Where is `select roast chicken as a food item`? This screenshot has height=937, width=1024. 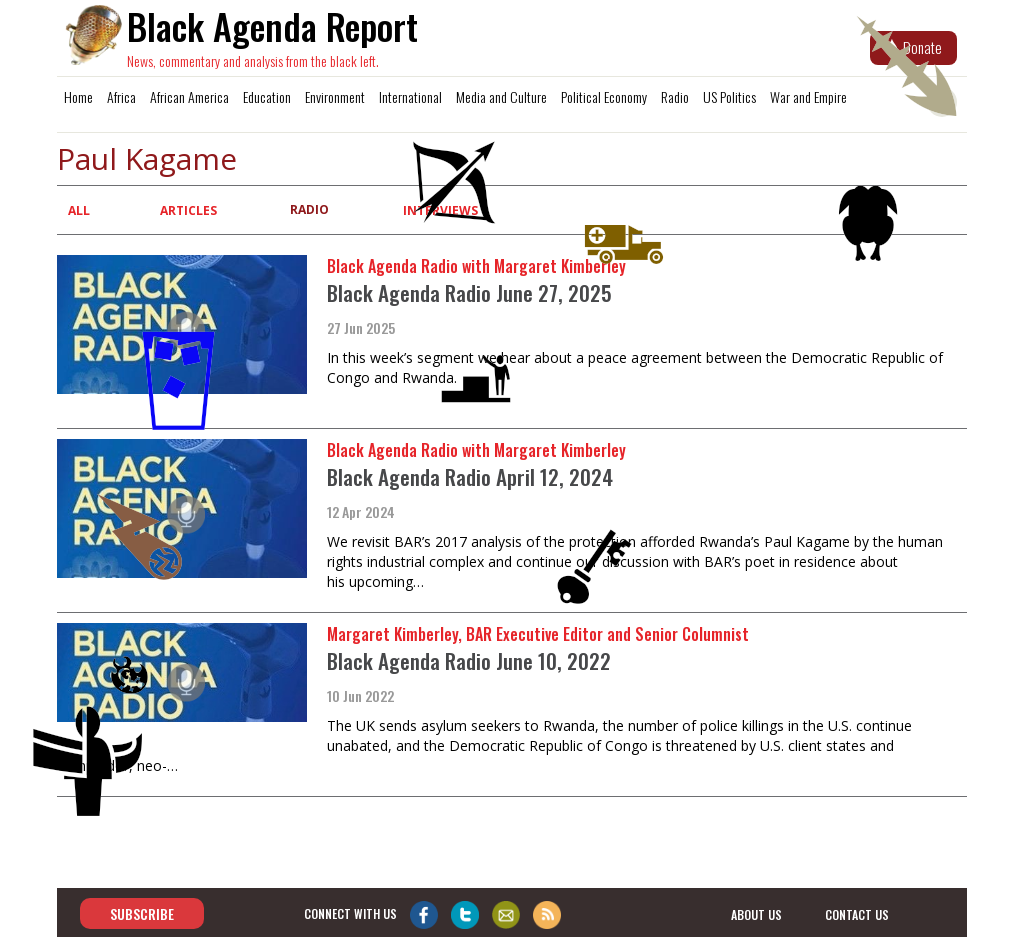
select roast chicken as a food item is located at coordinates (869, 223).